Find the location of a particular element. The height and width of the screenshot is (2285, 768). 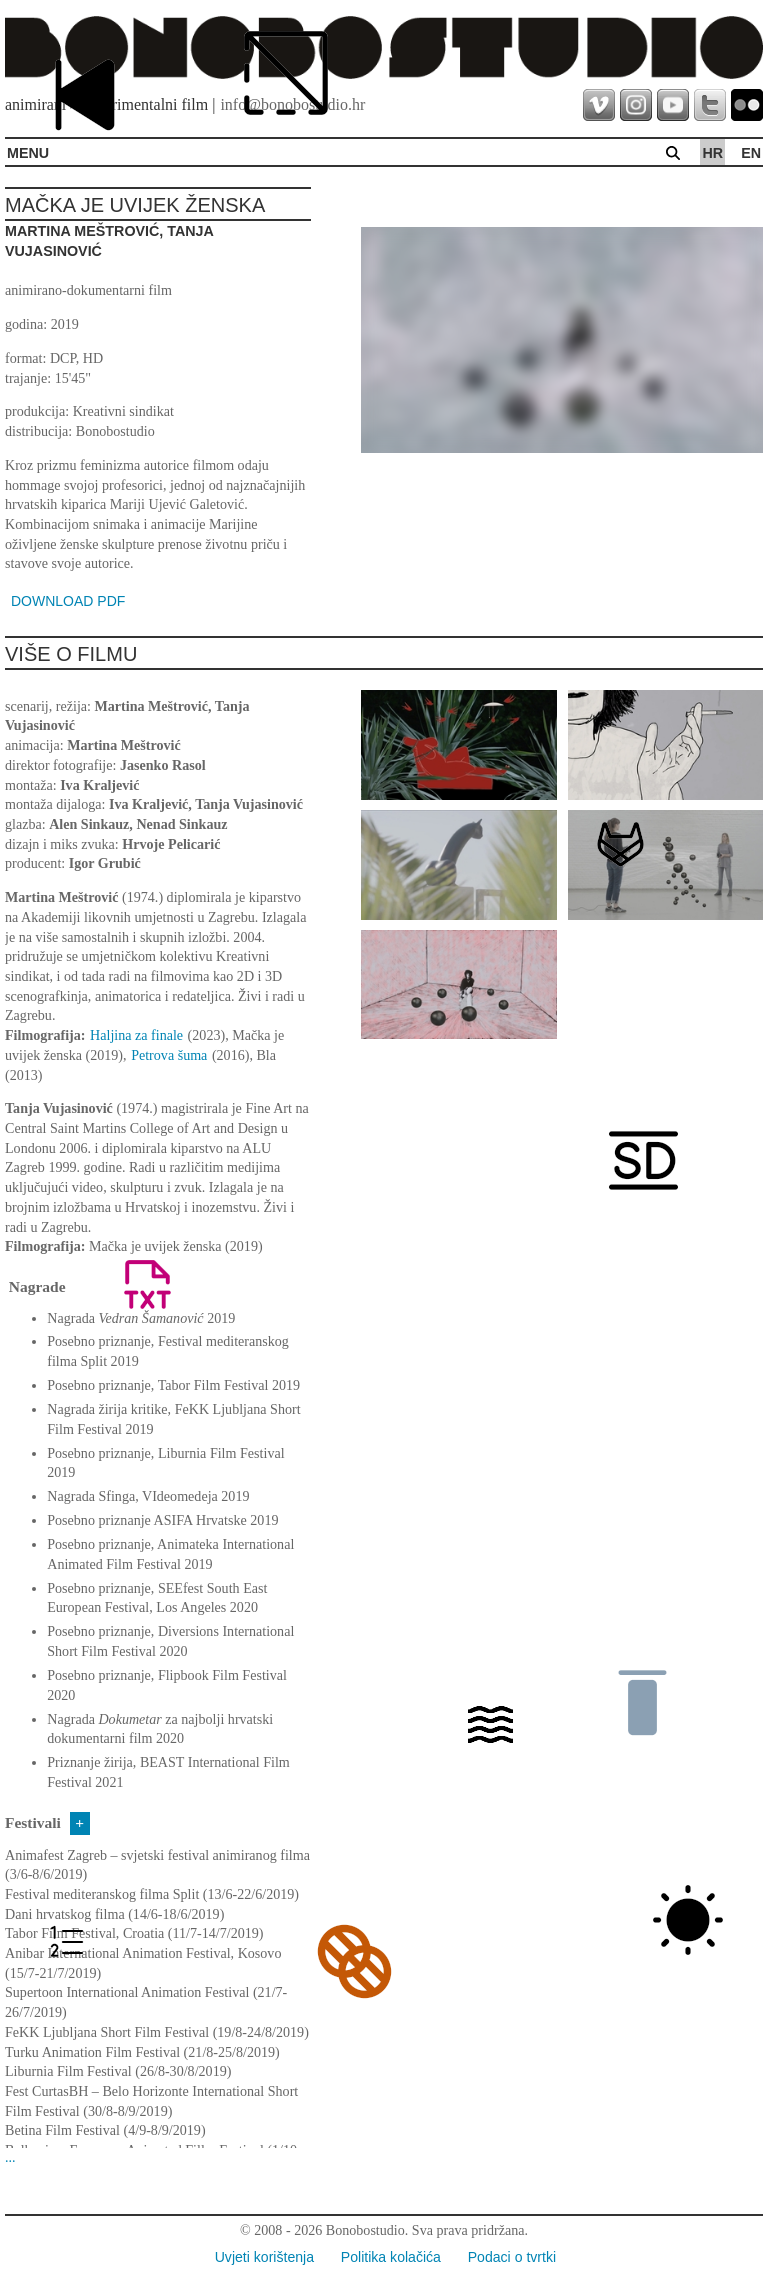

indicates water-related content or features is located at coordinates (490, 1724).